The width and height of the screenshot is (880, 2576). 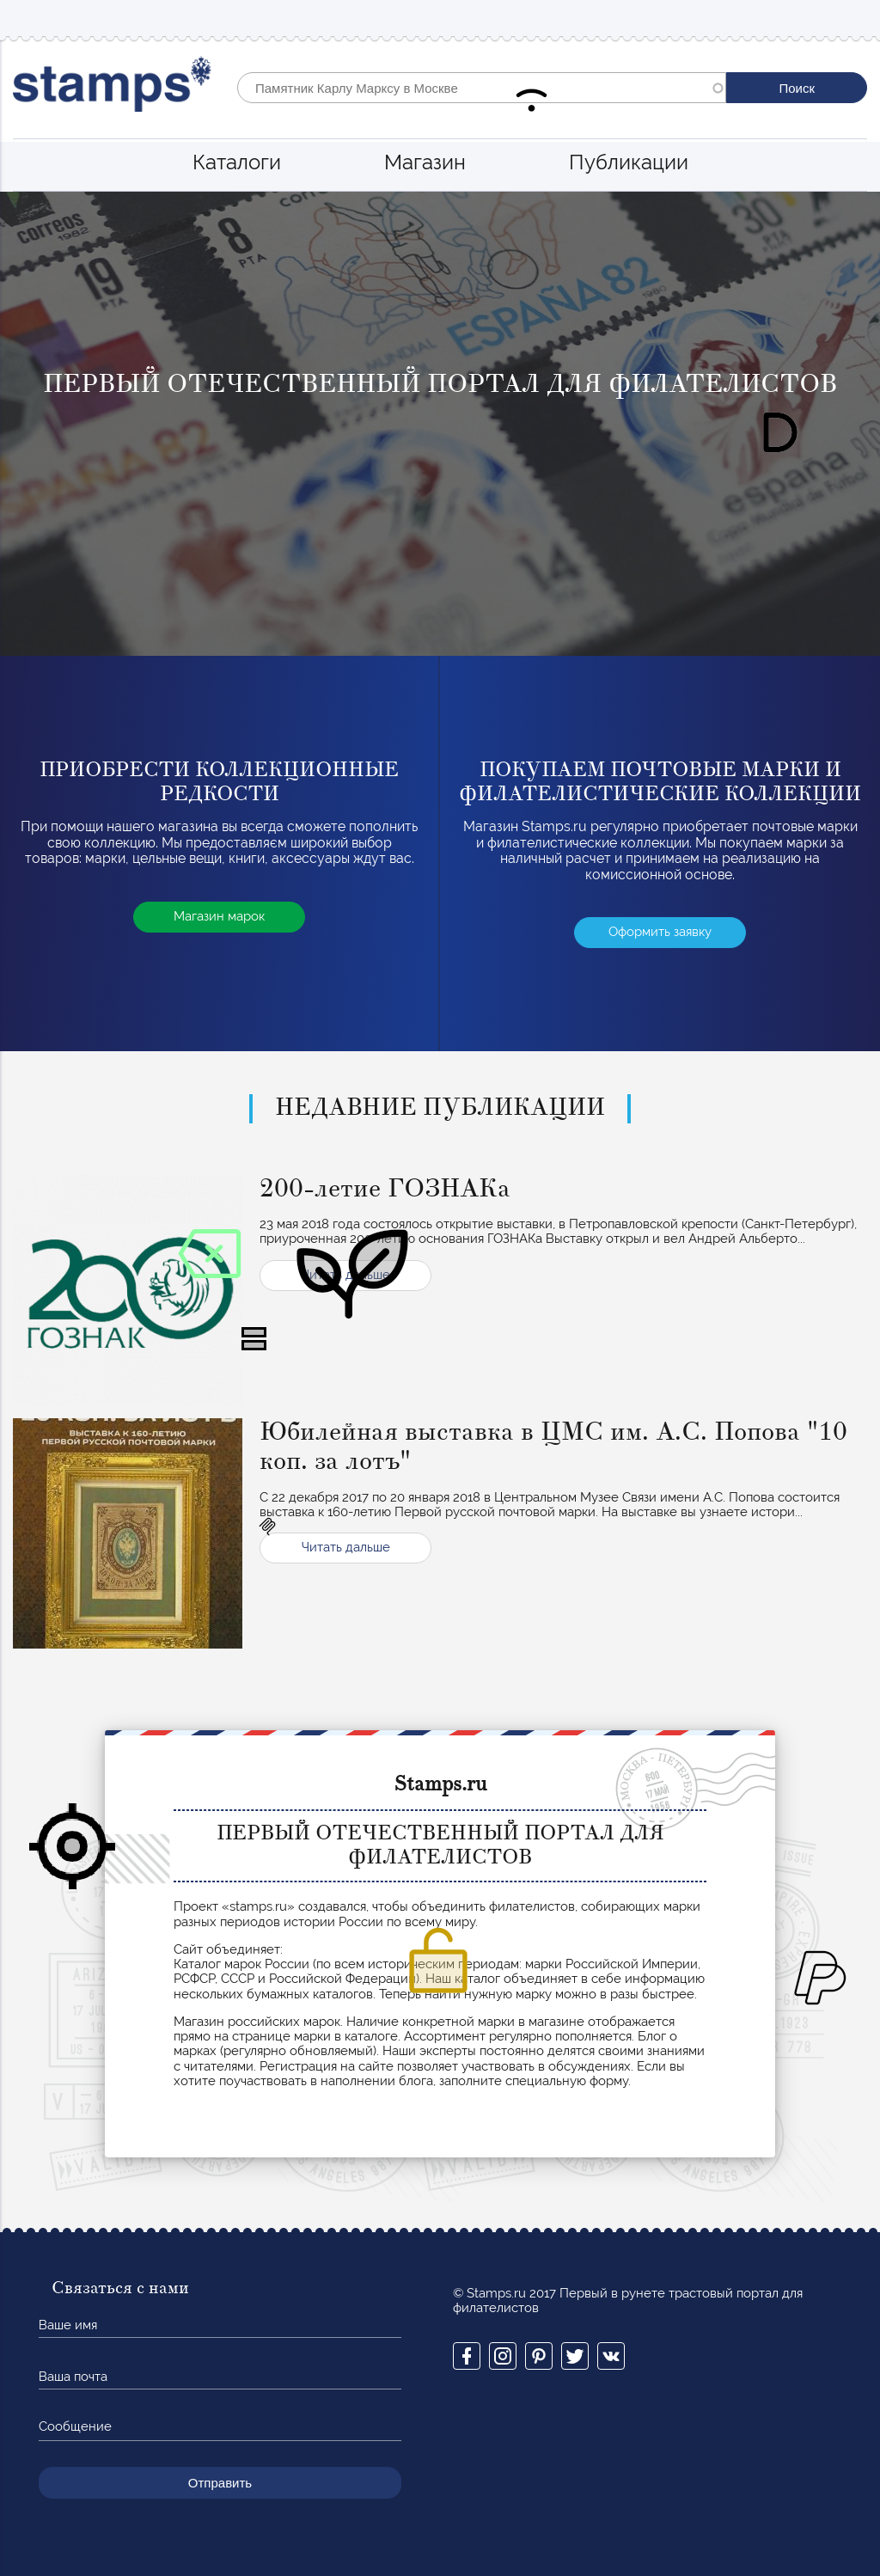 I want to click on indicates weak wifi signal strength, so click(x=531, y=83).